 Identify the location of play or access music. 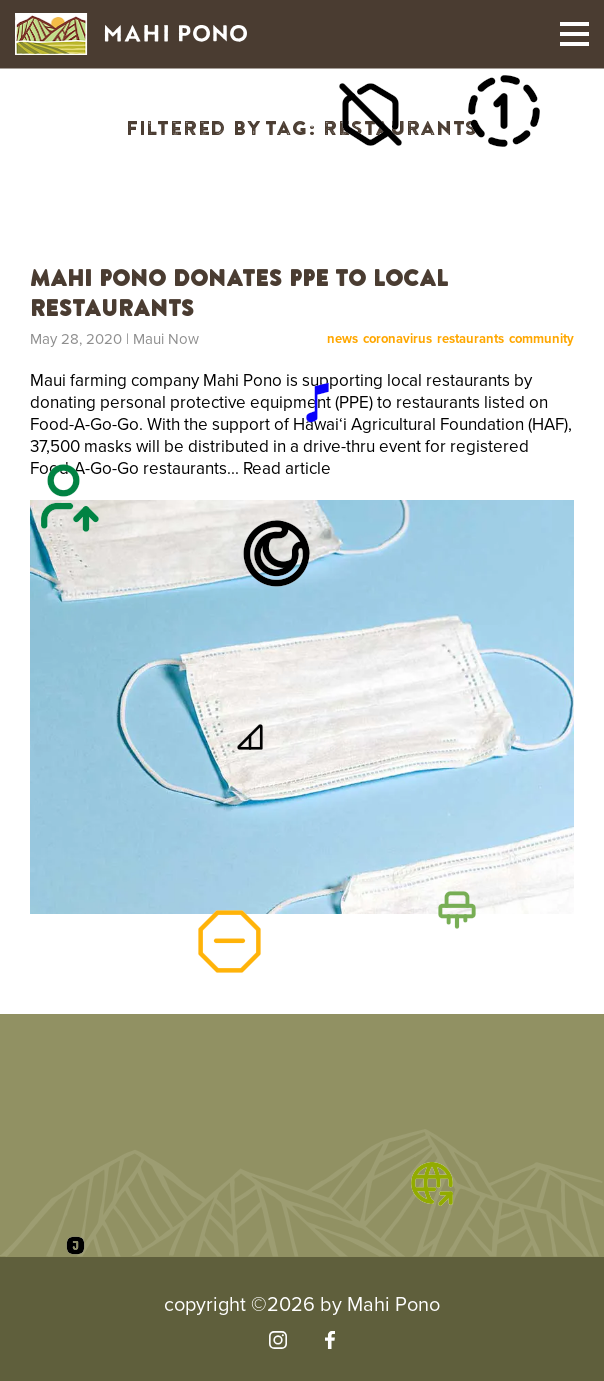
(317, 402).